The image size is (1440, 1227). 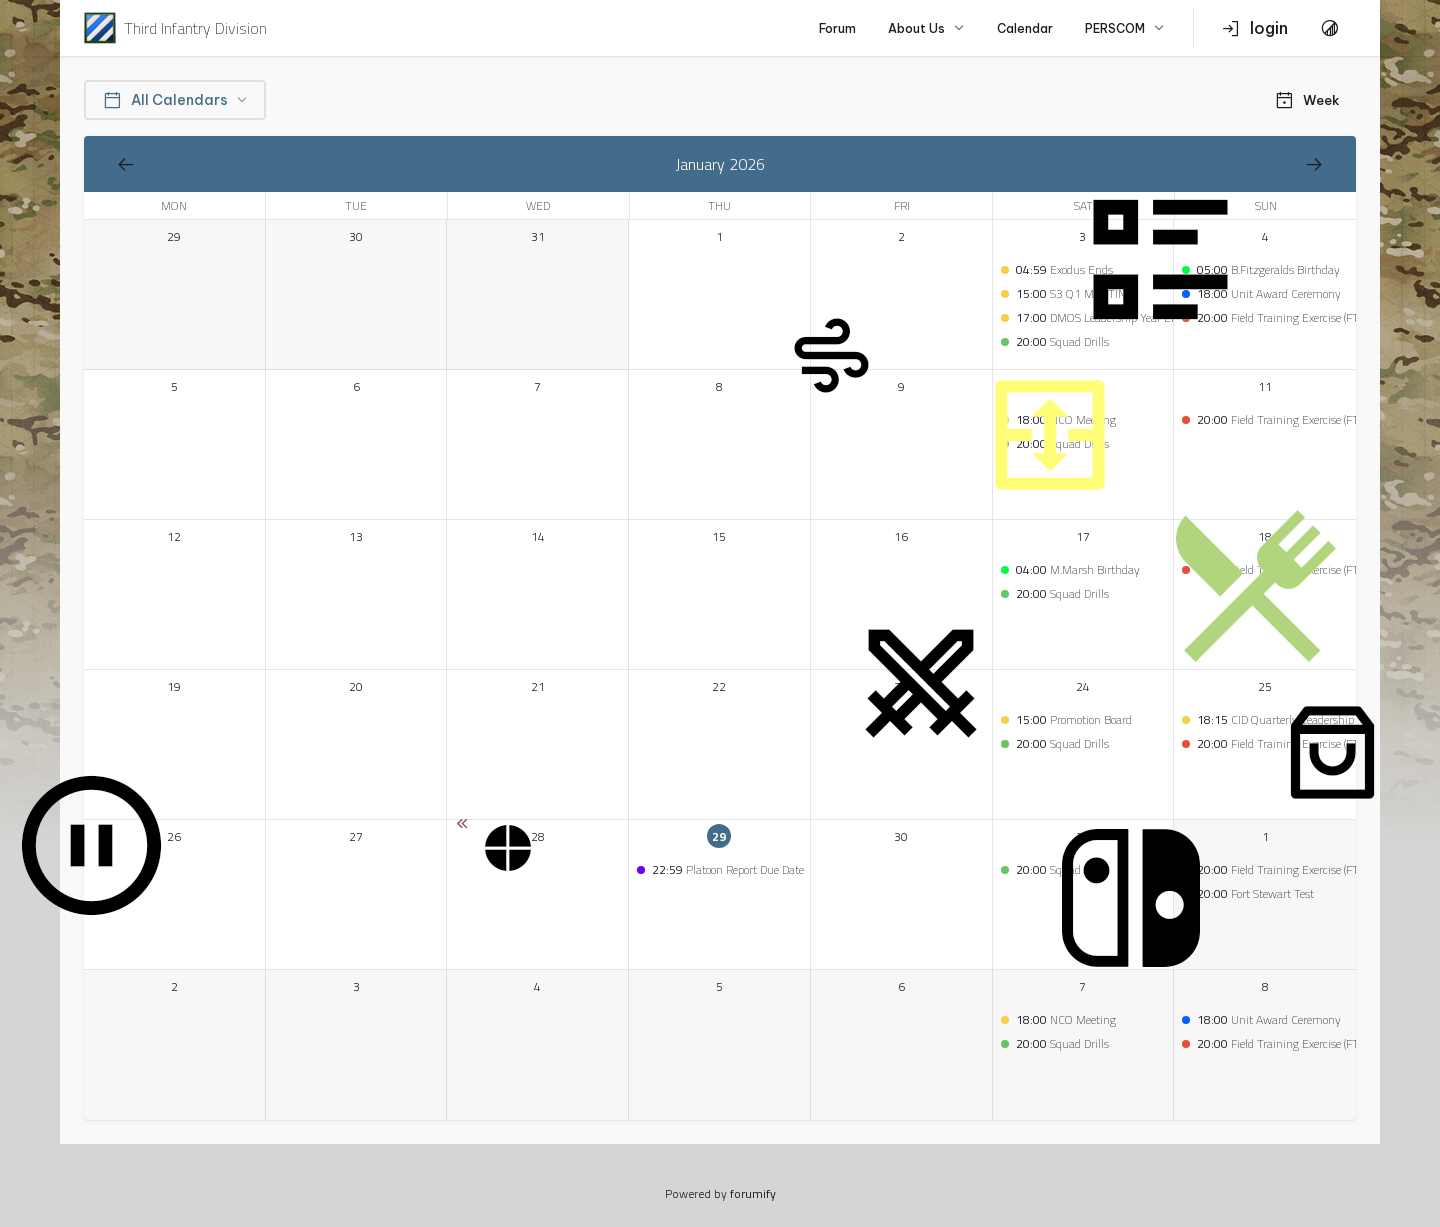 I want to click on view your shopping bag, so click(x=1332, y=752).